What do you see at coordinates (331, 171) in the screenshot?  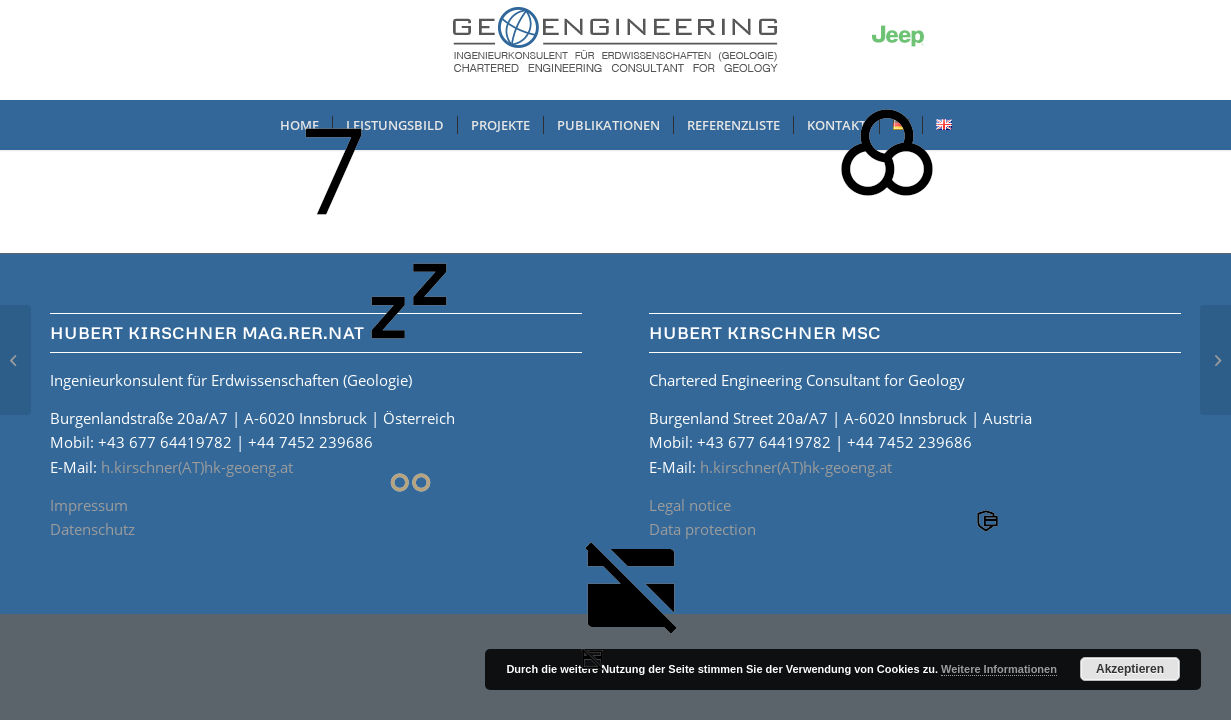 I see `select or insert the number 7` at bounding box center [331, 171].